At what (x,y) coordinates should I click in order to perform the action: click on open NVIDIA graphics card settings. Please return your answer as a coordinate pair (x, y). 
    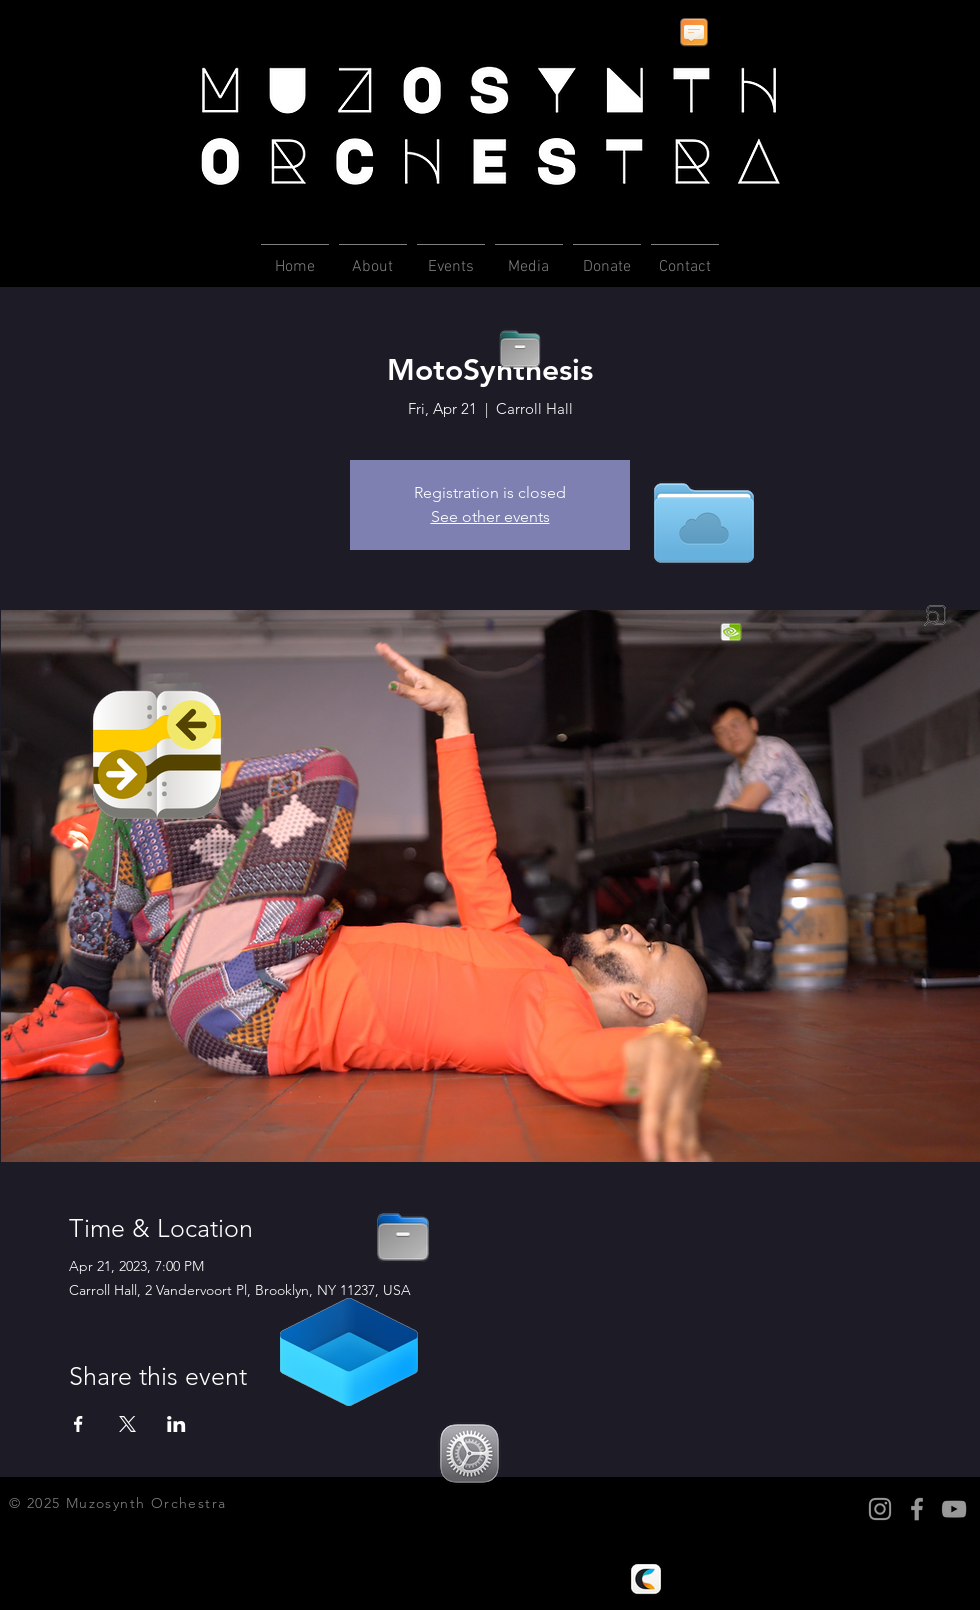
    Looking at the image, I should click on (731, 632).